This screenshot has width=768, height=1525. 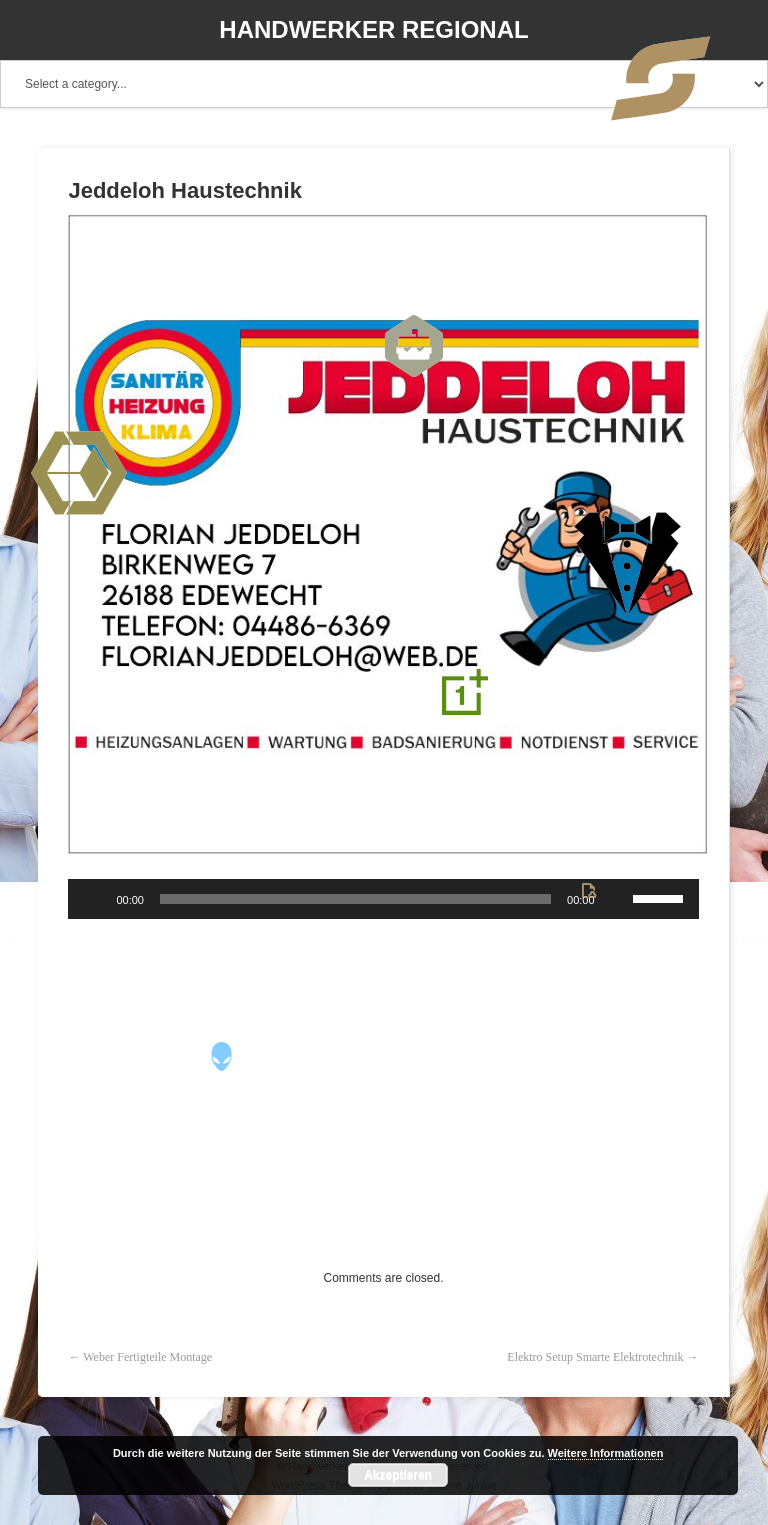 What do you see at coordinates (465, 692) in the screenshot?
I see `OnePlus brand logo` at bounding box center [465, 692].